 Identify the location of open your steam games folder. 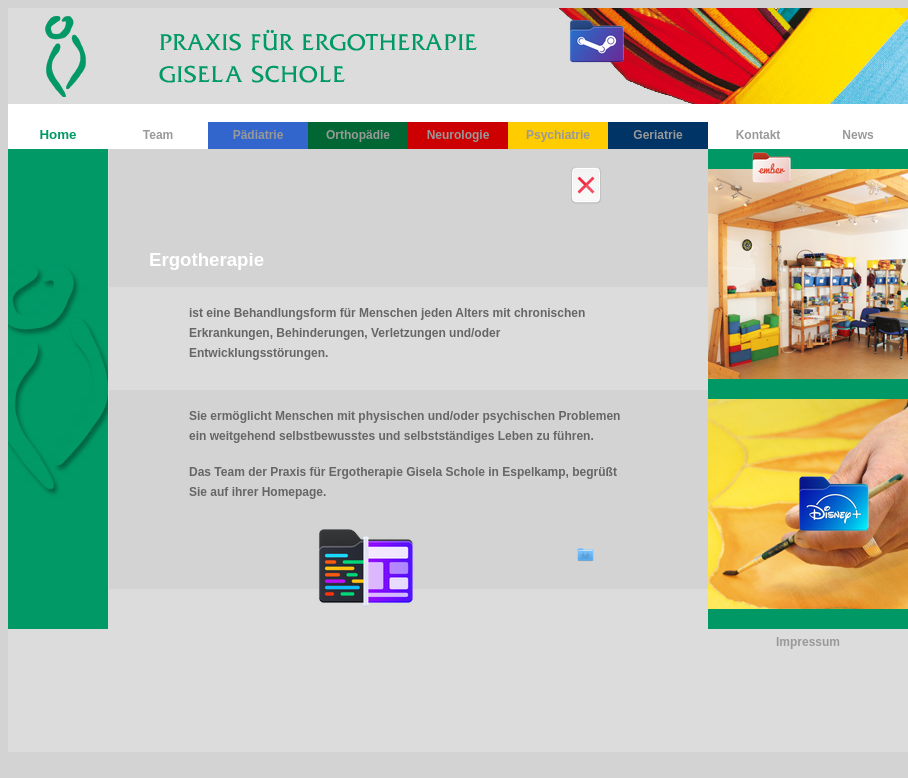
(596, 42).